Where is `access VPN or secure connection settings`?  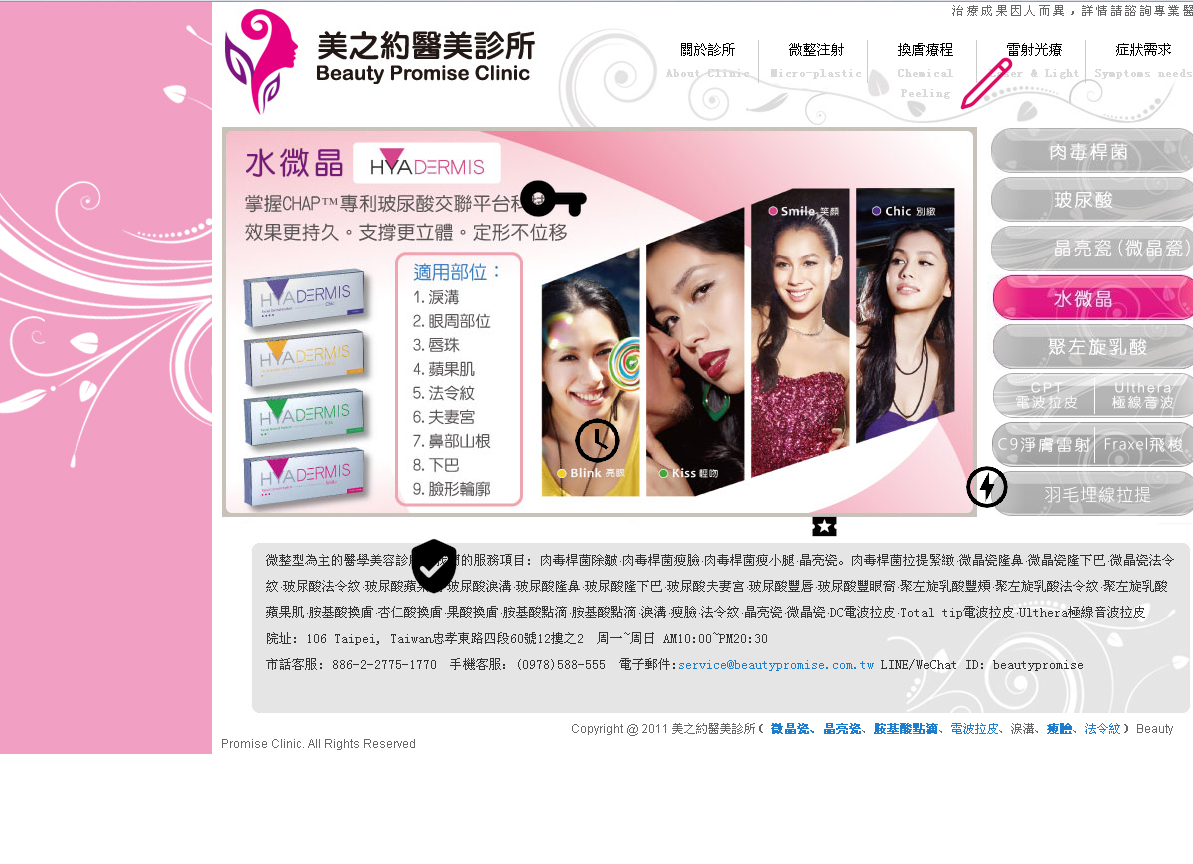
access VPN or secure connection settings is located at coordinates (553, 198).